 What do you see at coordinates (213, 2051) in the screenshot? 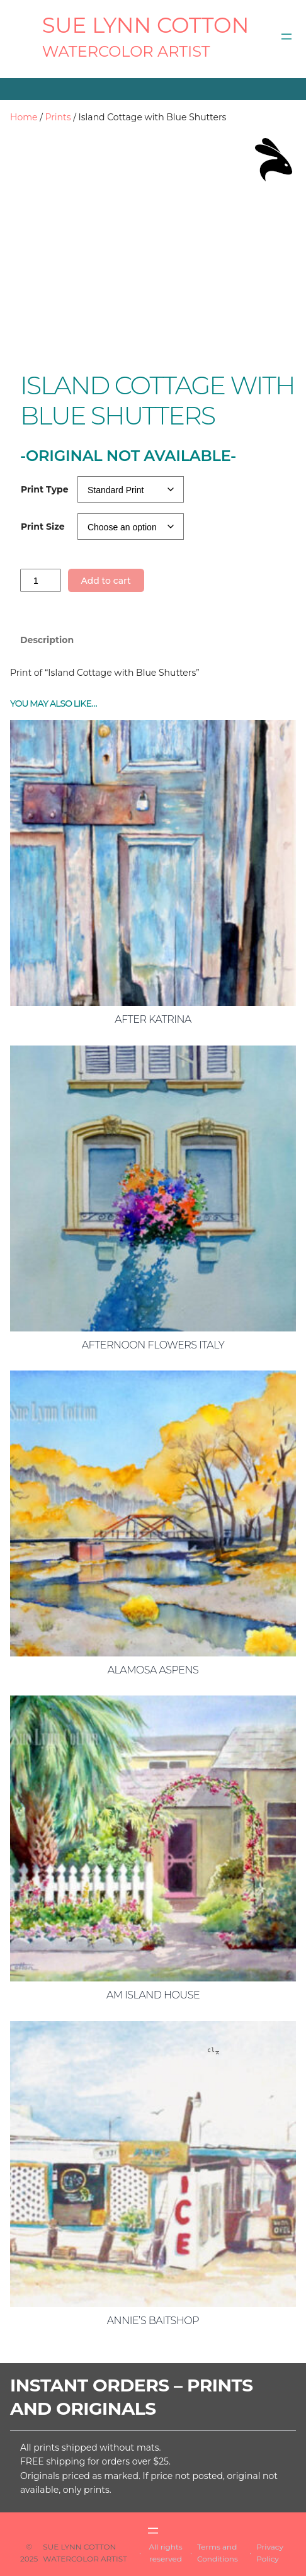
I see `commitlint logo - a tool for linting commit messages` at bounding box center [213, 2051].